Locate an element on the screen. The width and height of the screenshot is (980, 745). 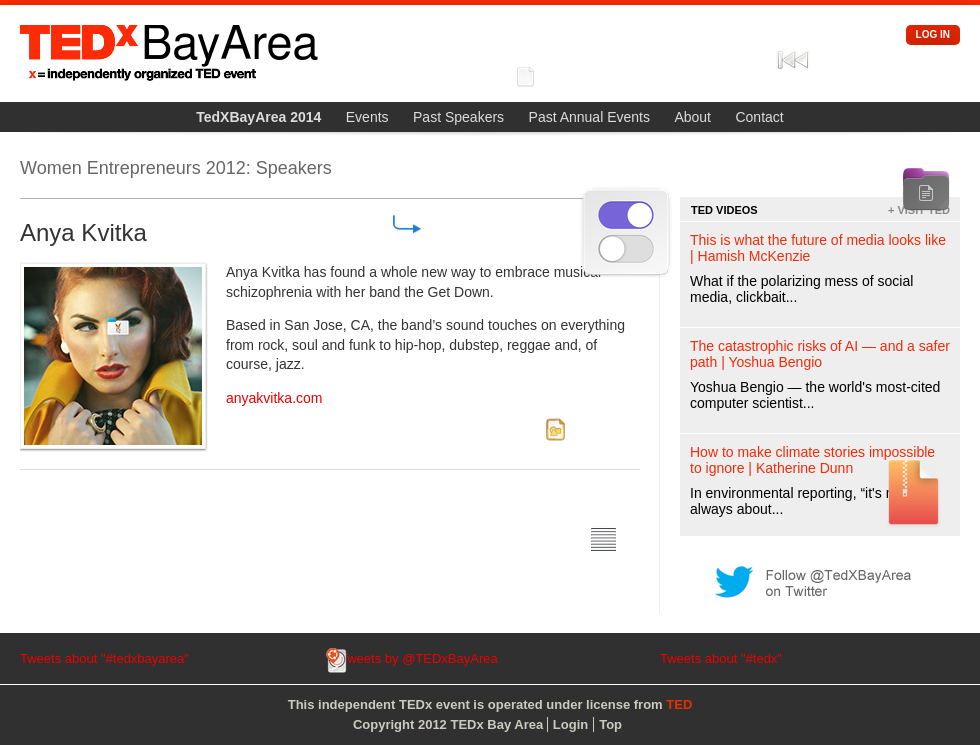
open gnome tweaks to customize desktop settings is located at coordinates (626, 232).